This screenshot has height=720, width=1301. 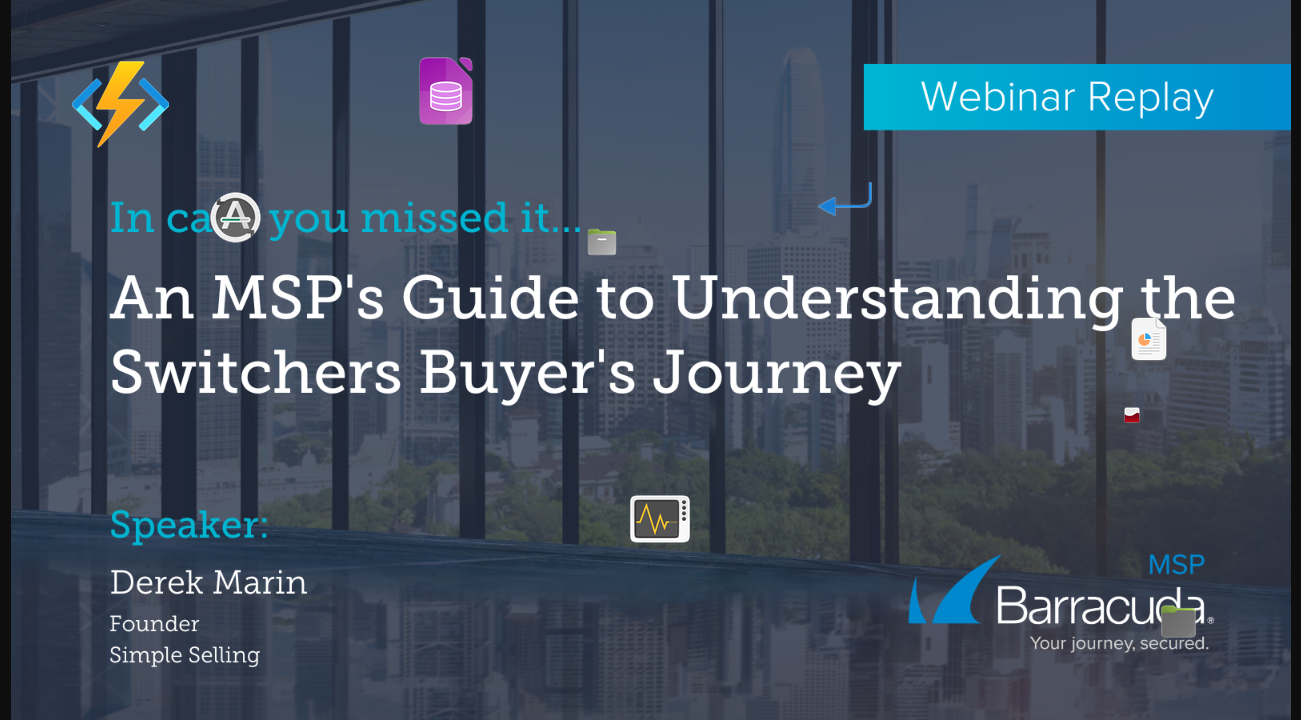 I want to click on open azure functions app, so click(x=120, y=104).